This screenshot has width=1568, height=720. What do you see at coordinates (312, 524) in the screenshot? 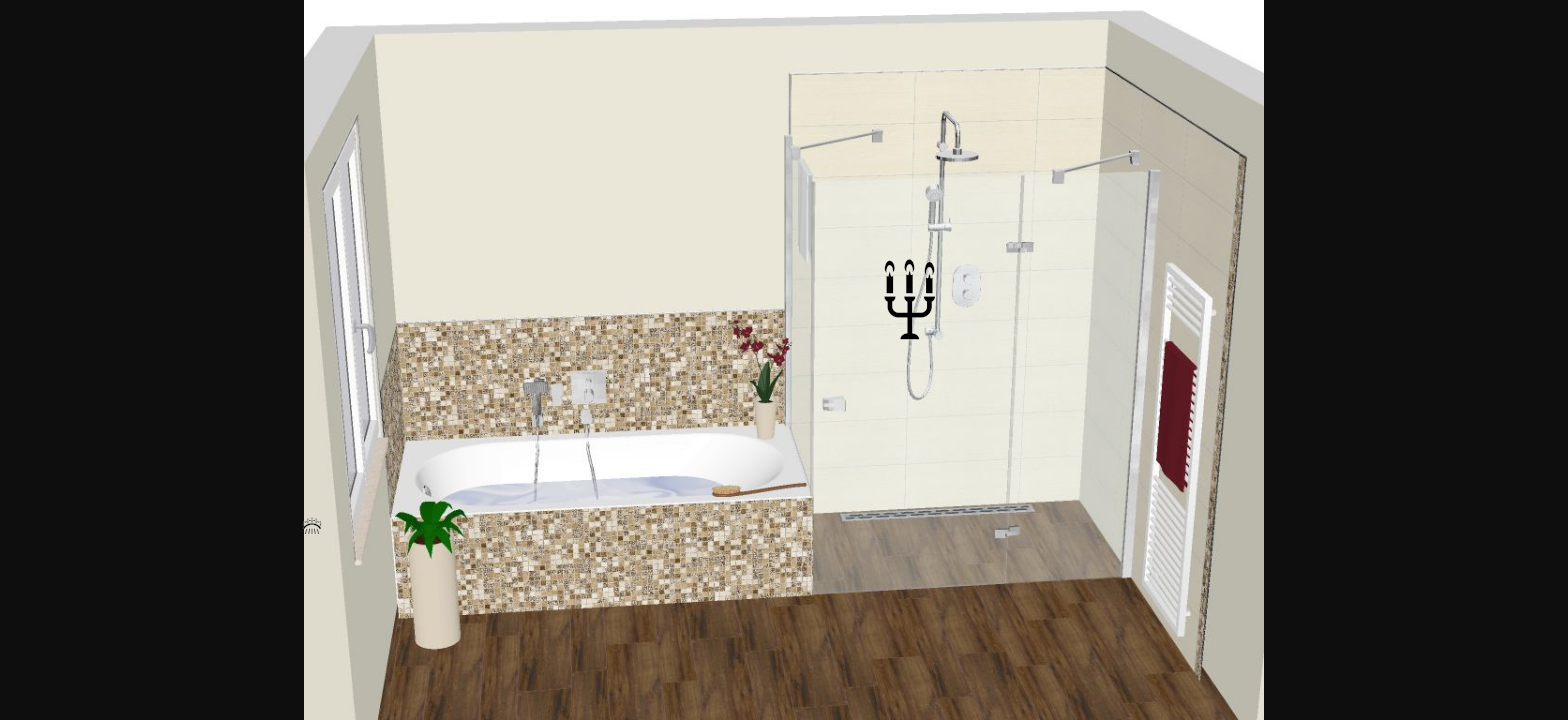
I see `access japanese garden or zen-themed content` at bounding box center [312, 524].